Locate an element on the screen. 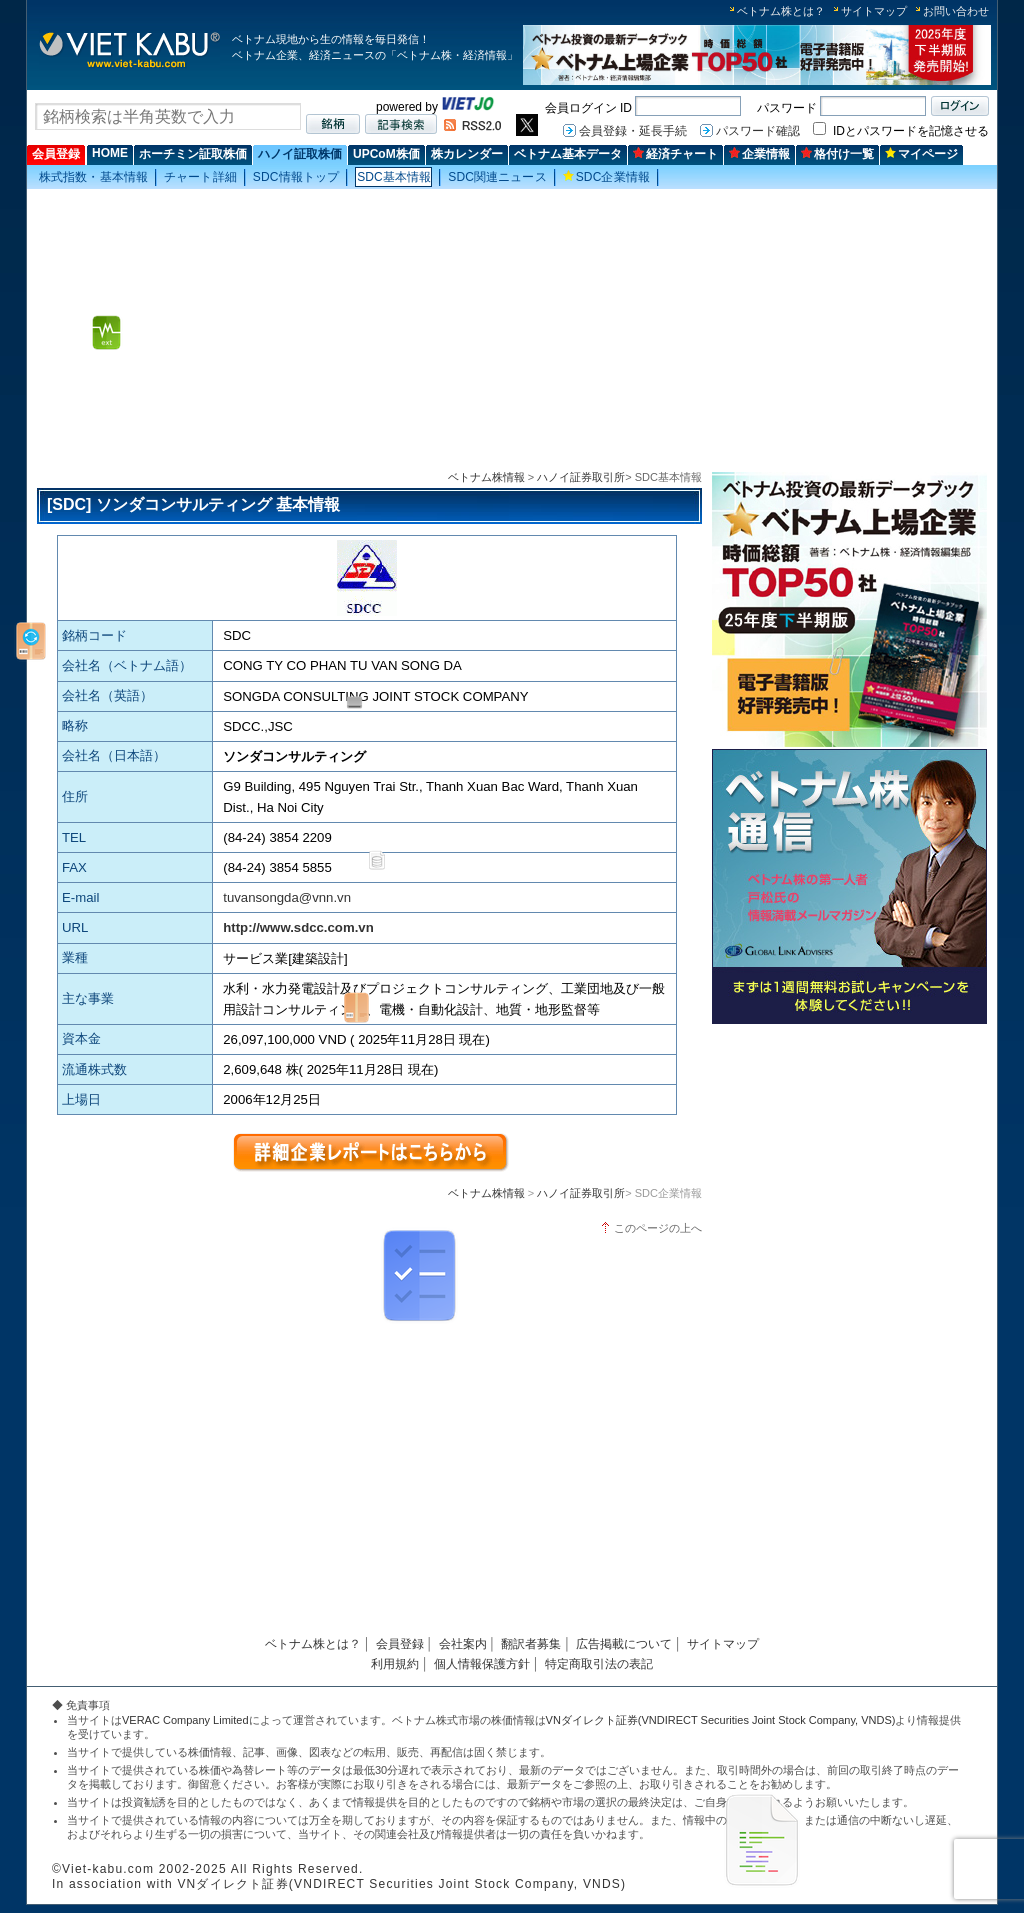 The width and height of the screenshot is (1024, 1913). a COBOL source code file is located at coordinates (762, 1840).